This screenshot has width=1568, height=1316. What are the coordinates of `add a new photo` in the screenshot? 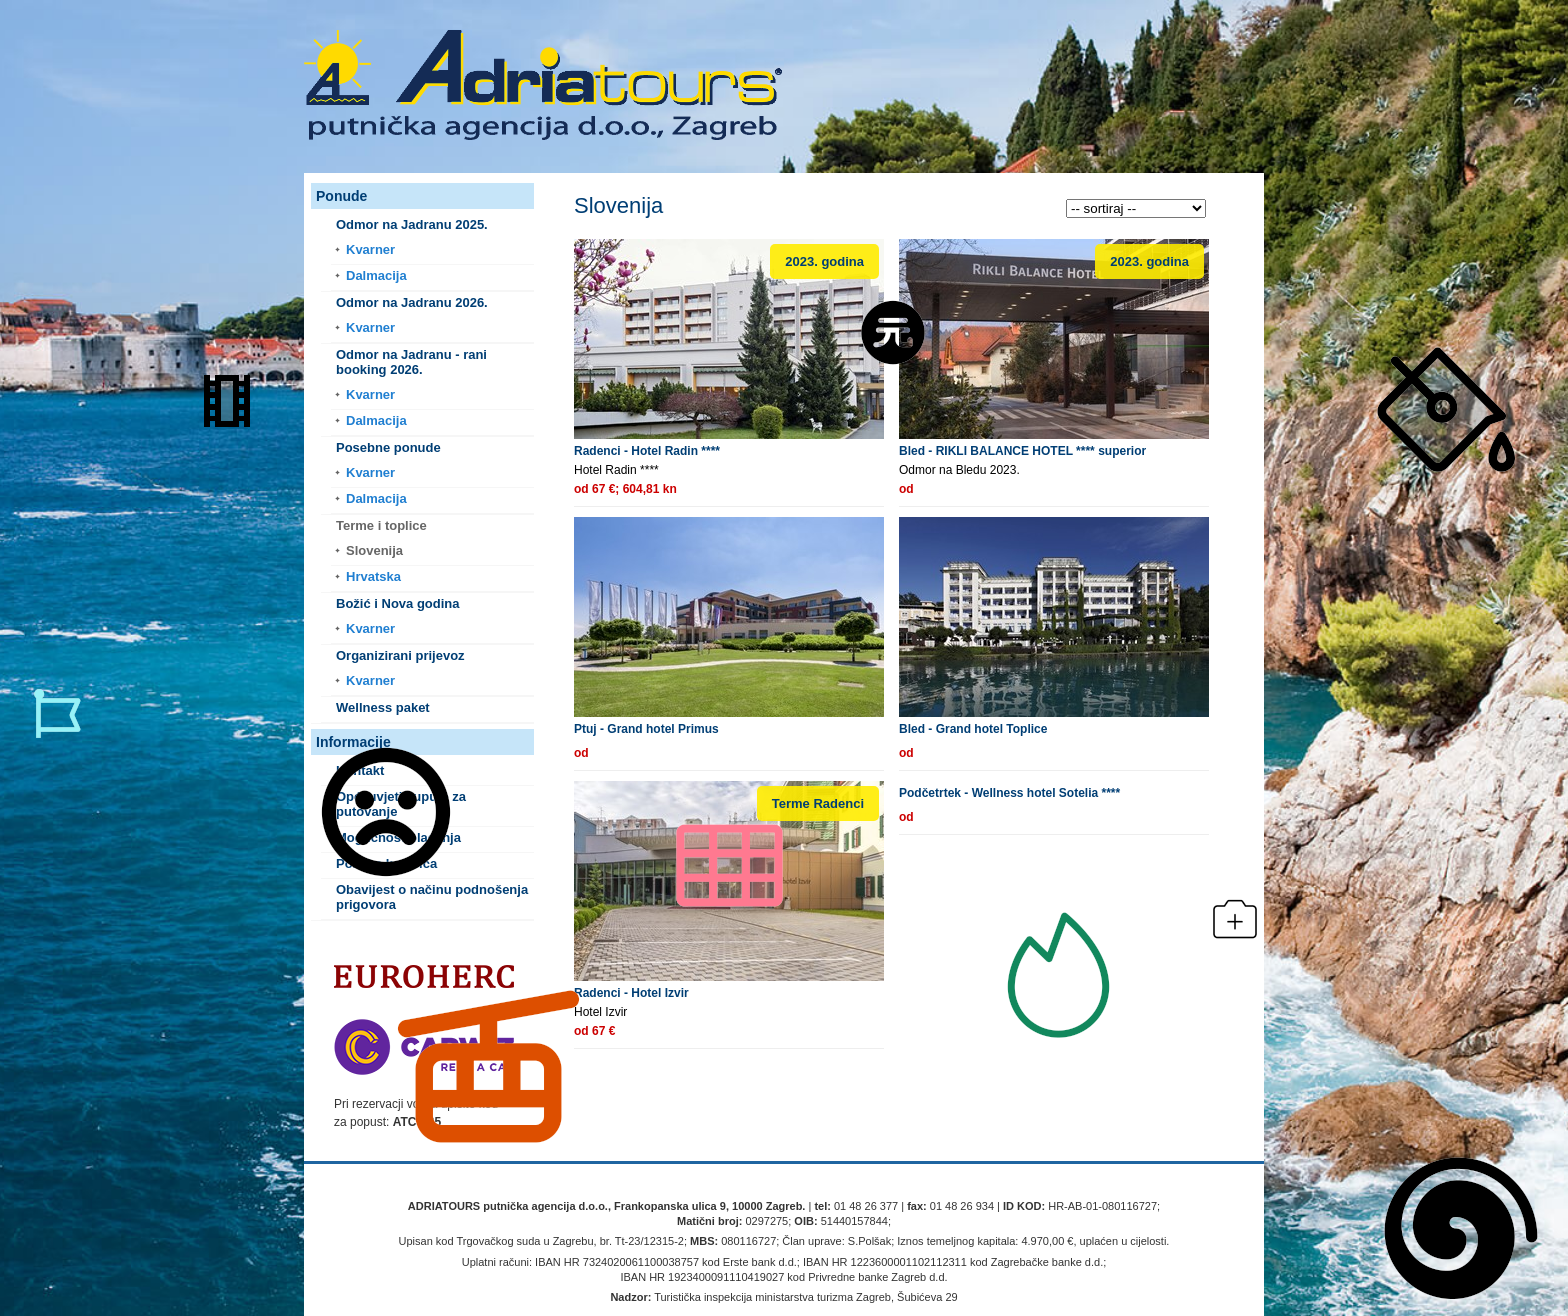 It's located at (1235, 920).